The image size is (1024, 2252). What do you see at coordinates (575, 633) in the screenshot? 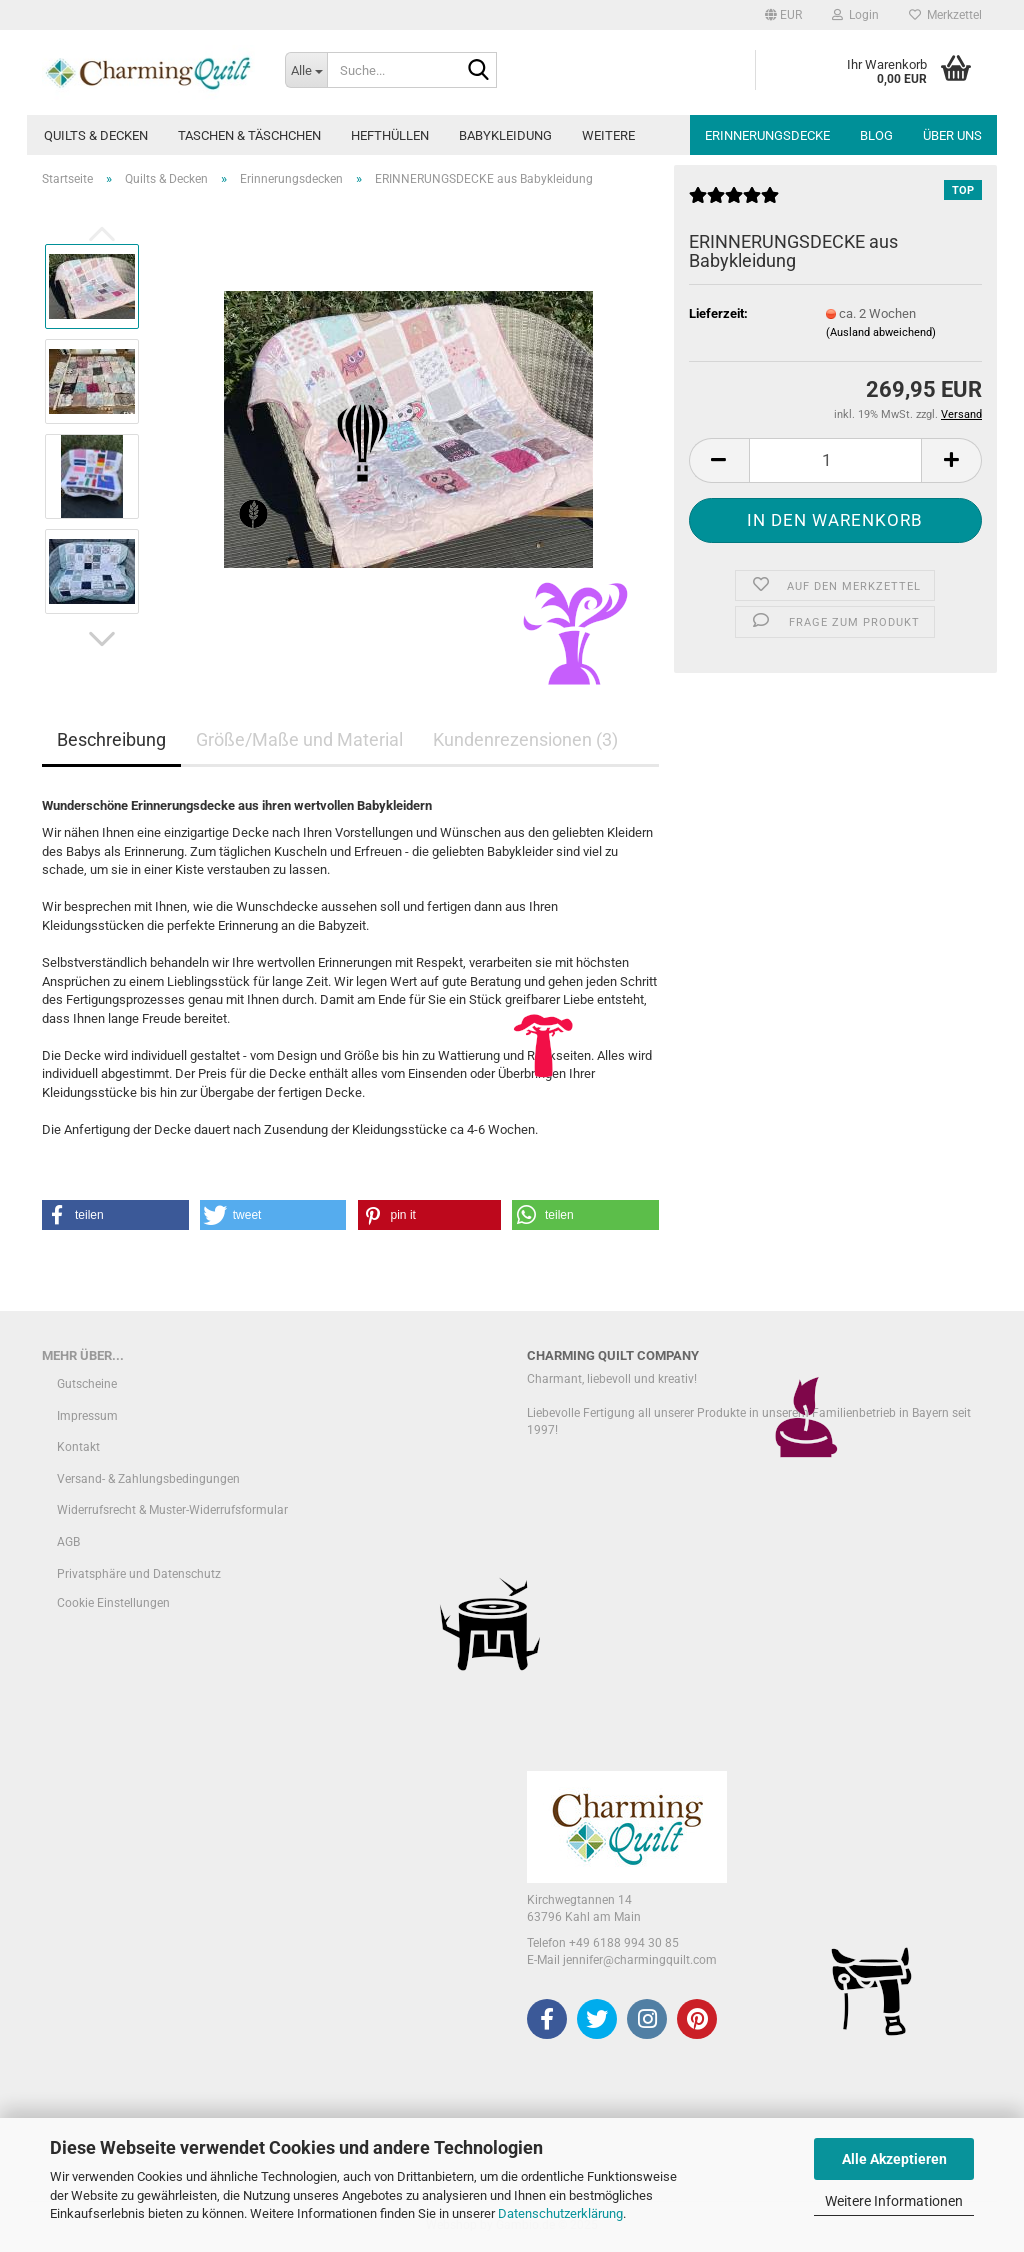
I see `potion or magical item in inventory` at bounding box center [575, 633].